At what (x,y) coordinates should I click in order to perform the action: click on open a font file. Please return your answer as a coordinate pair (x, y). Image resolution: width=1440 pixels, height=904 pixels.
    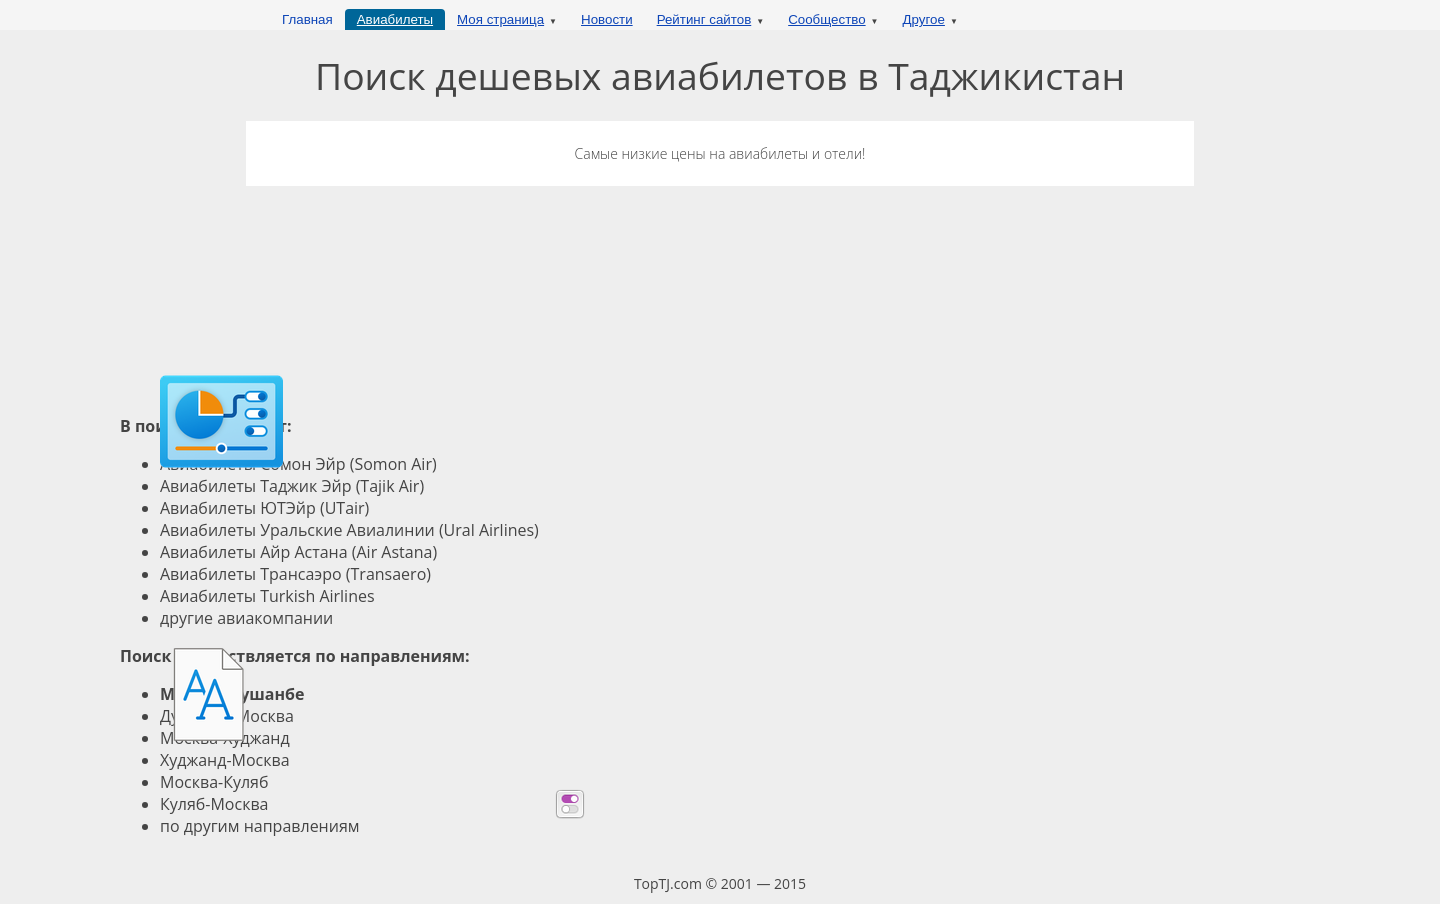
    Looking at the image, I should click on (208, 694).